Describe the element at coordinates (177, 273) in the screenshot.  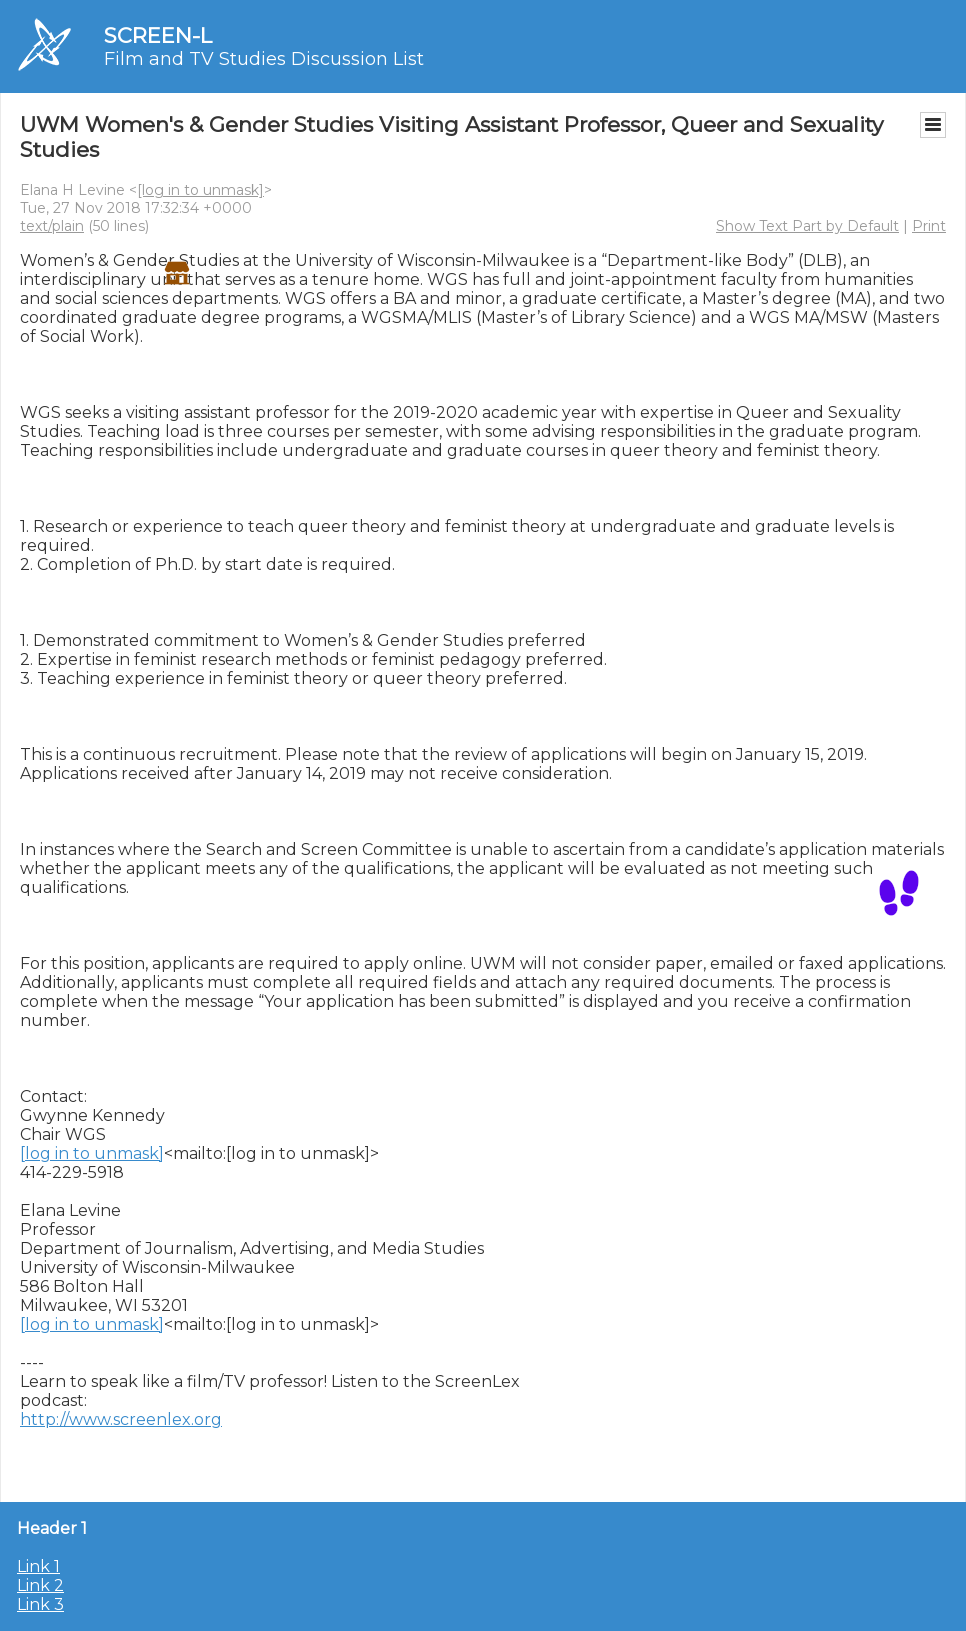
I see `browse or access the marketplace` at that location.